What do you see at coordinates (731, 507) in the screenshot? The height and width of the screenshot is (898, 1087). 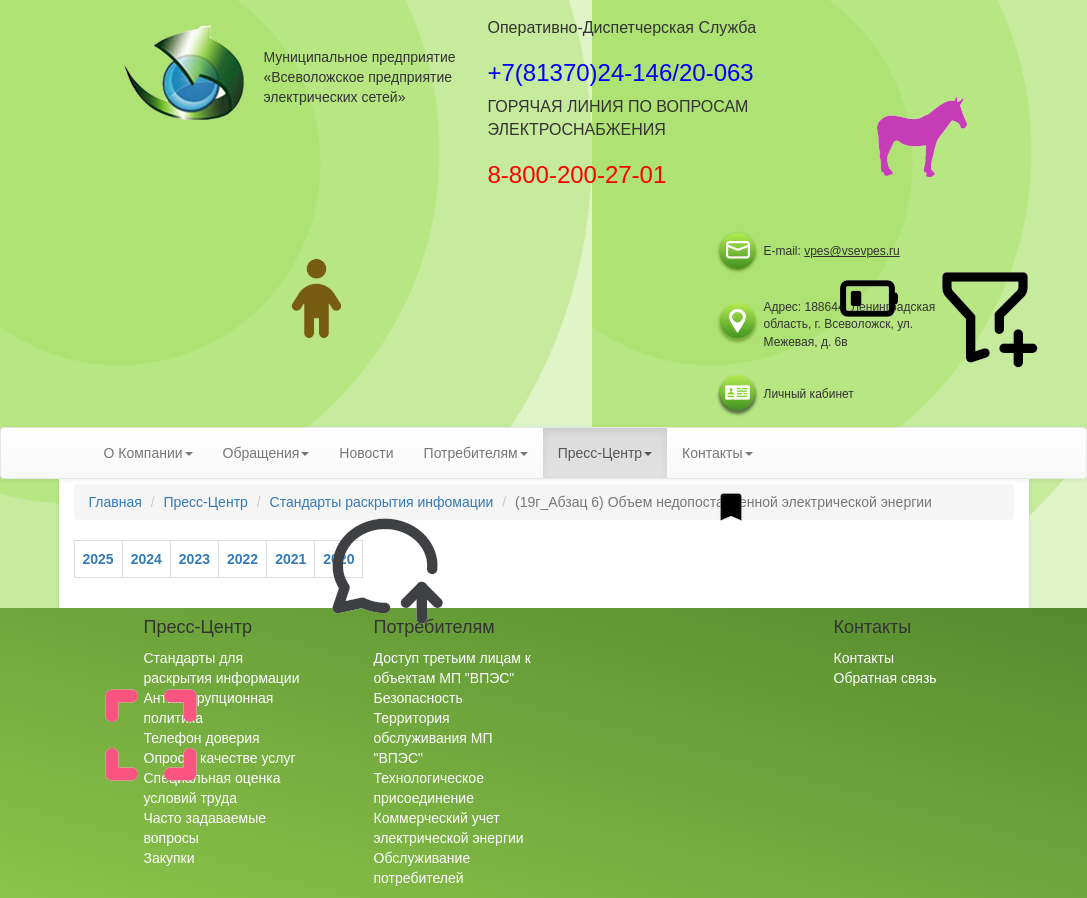 I see `save this item for later` at bounding box center [731, 507].